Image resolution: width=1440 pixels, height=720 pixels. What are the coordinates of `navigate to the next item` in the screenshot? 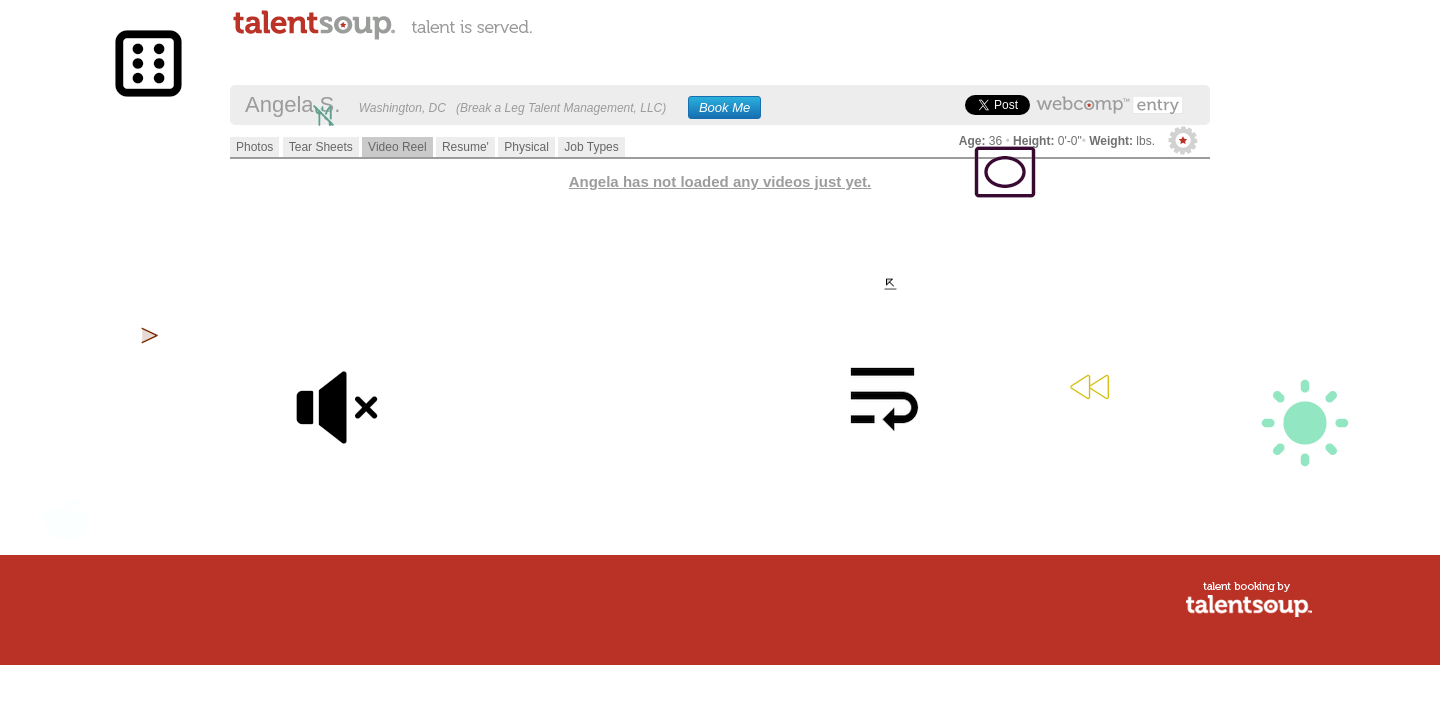 It's located at (148, 335).